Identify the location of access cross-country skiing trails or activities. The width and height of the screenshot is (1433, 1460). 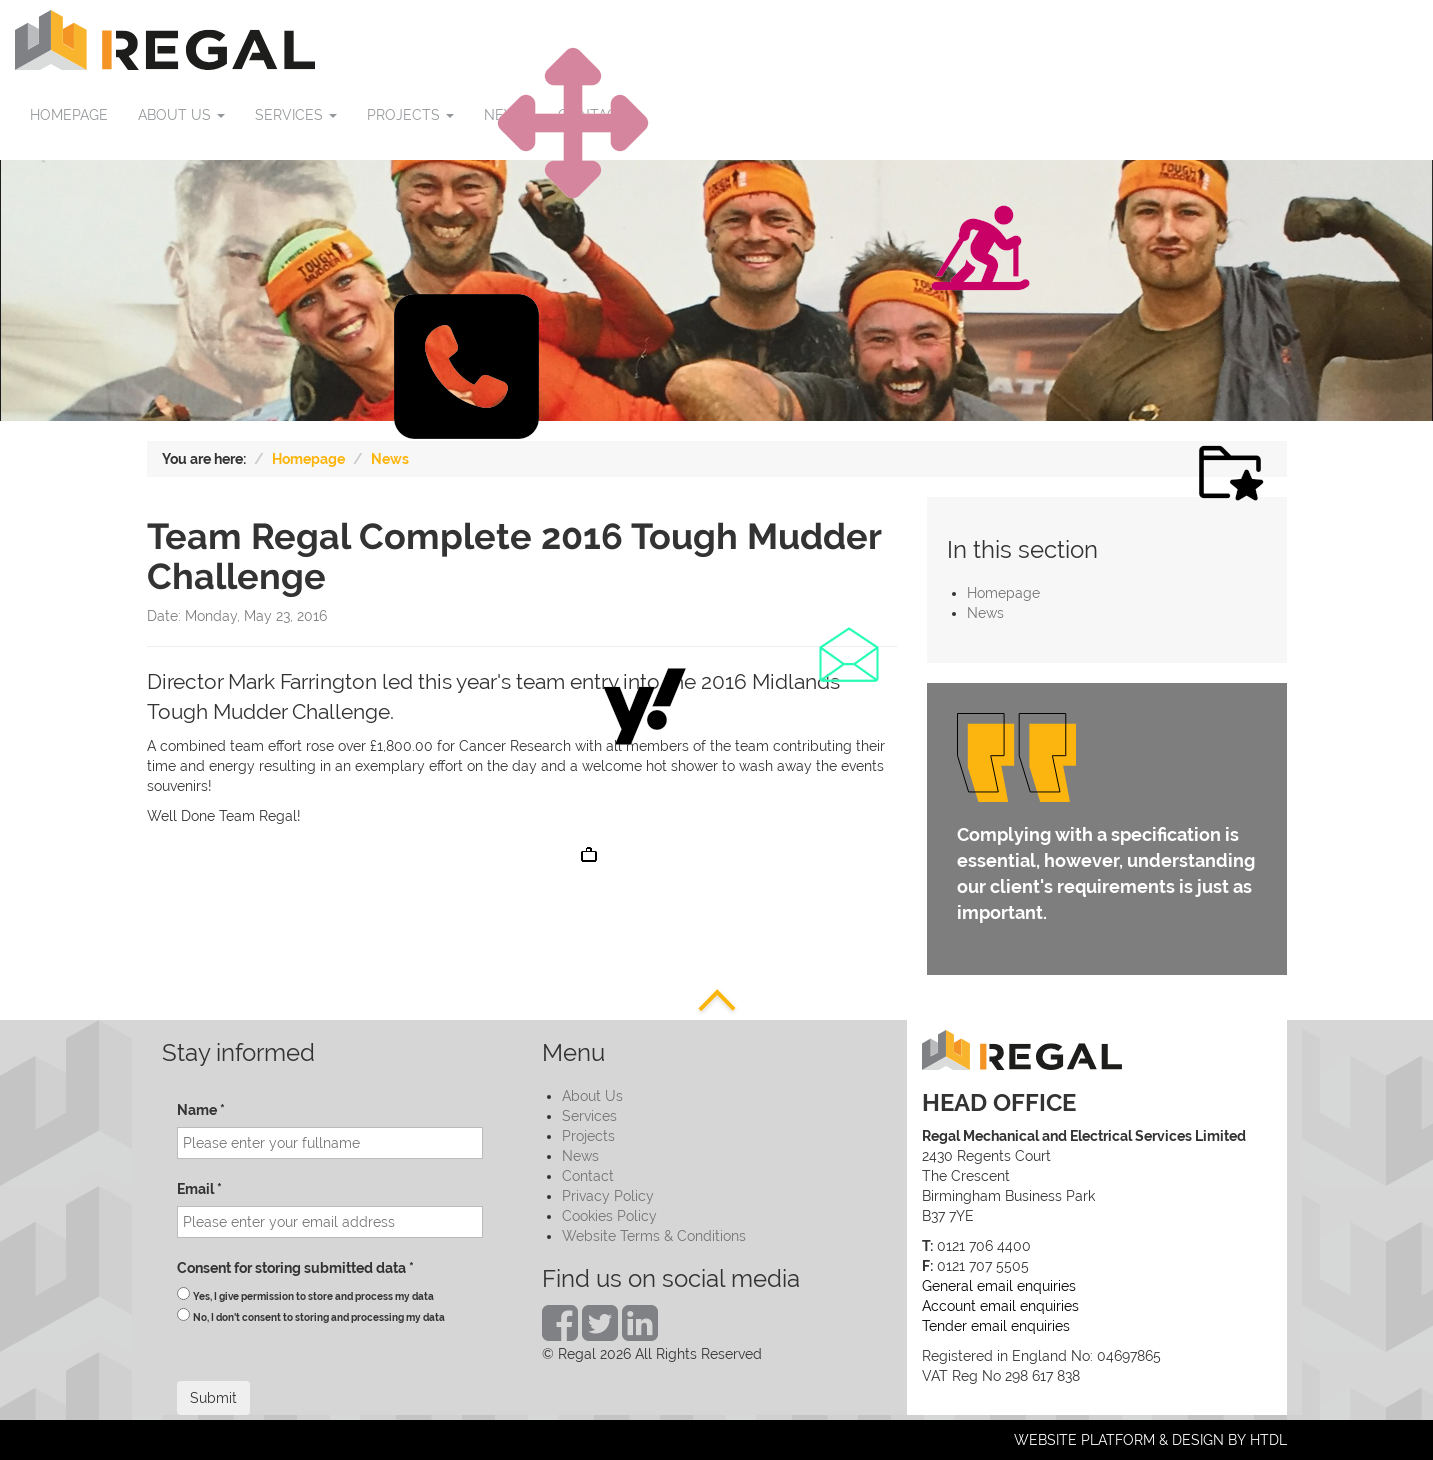
(980, 246).